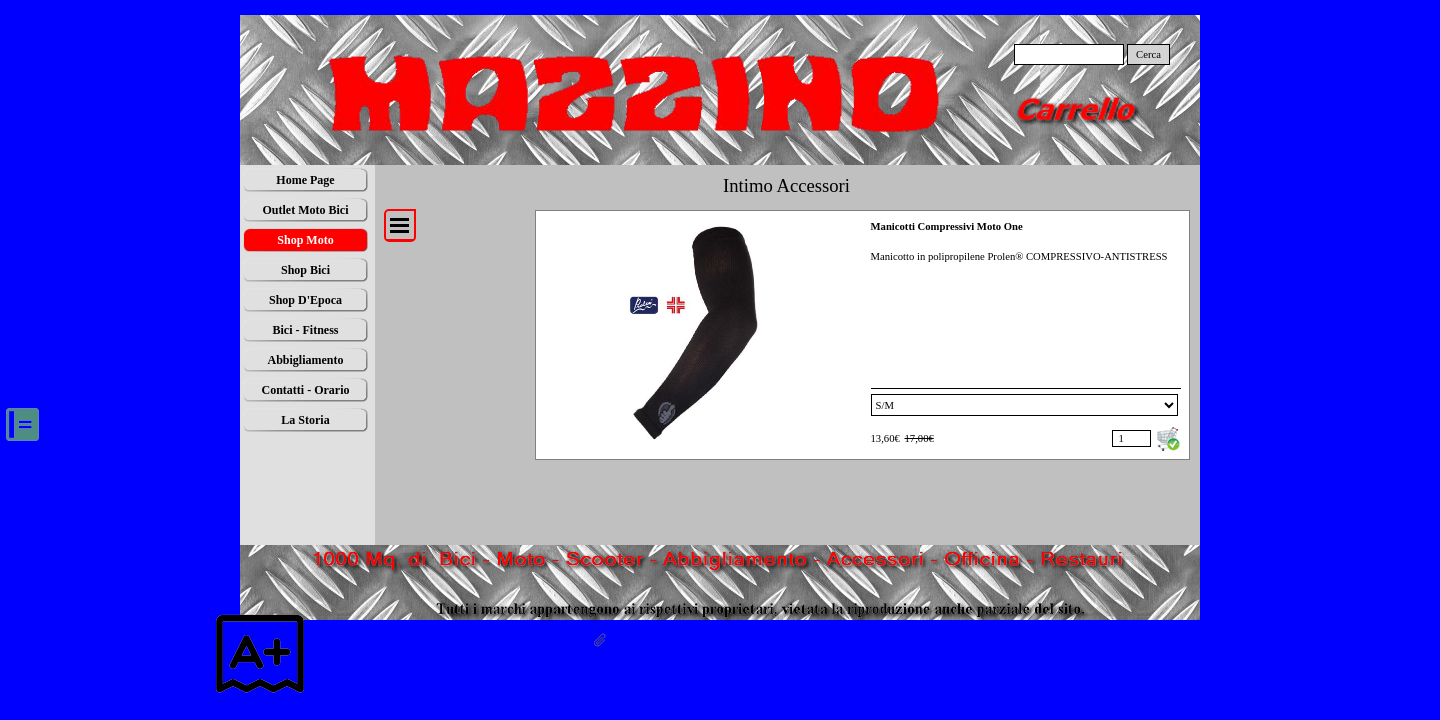 The image size is (1440, 720). I want to click on attach a file to your message, so click(600, 640).